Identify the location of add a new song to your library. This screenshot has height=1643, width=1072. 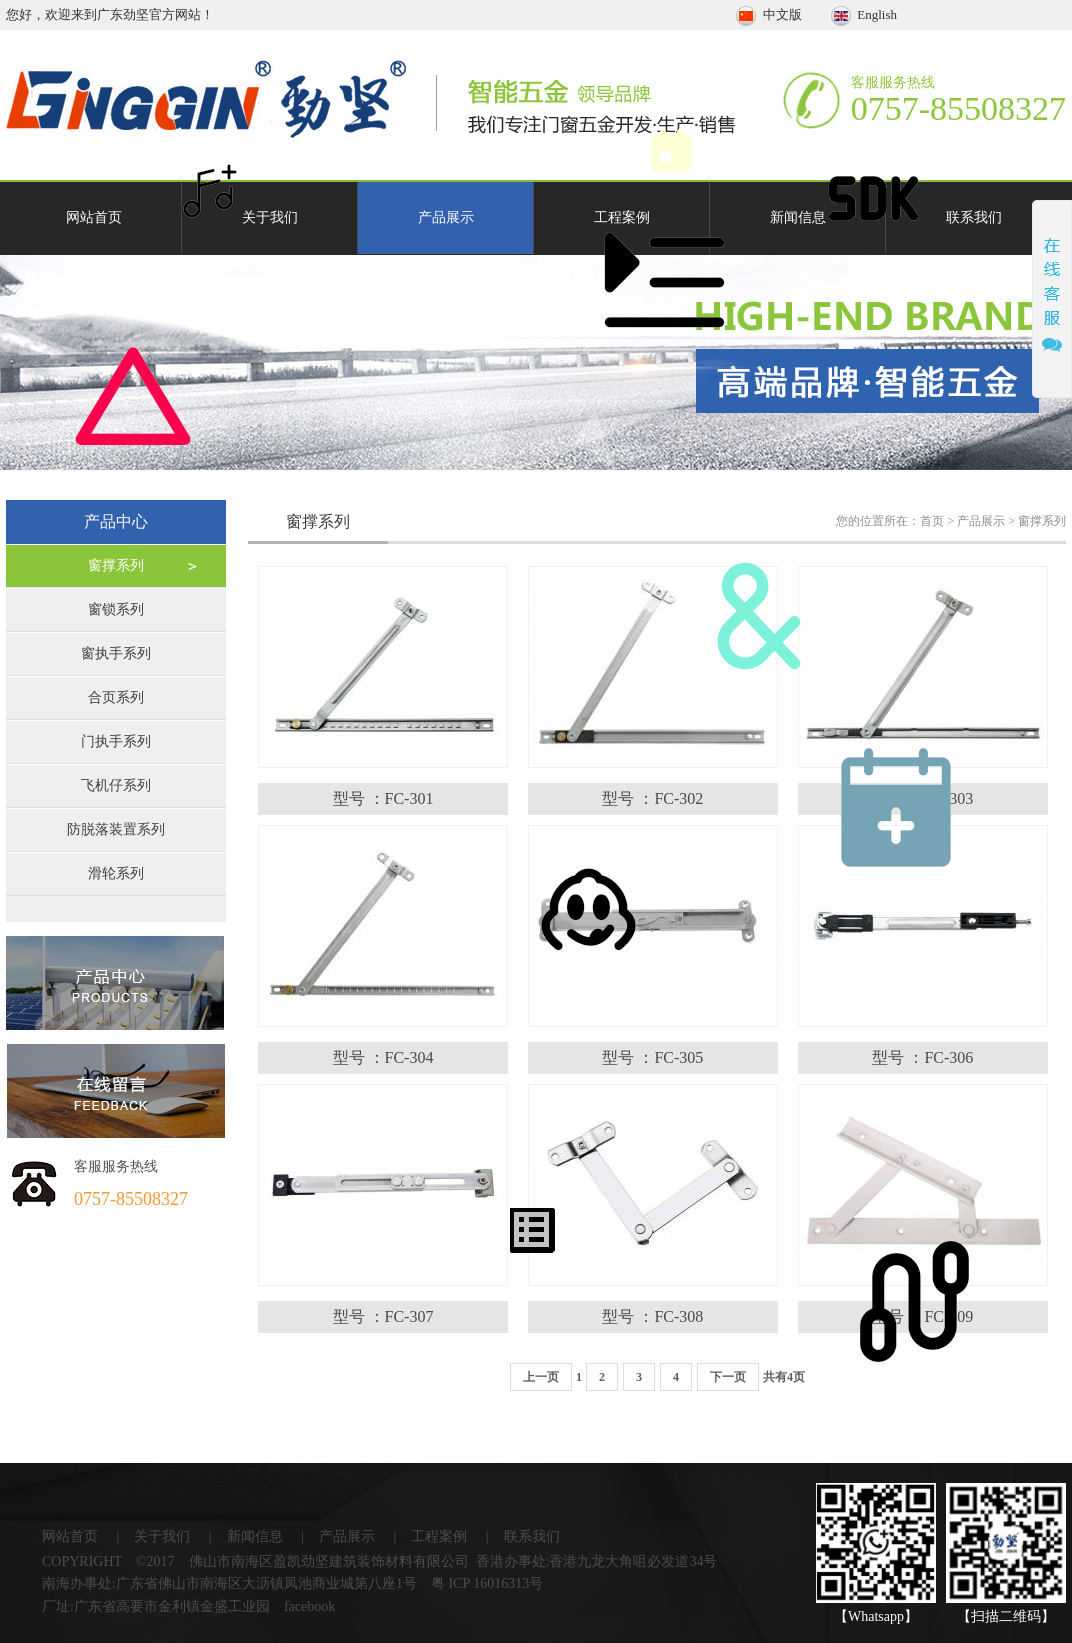
(211, 192).